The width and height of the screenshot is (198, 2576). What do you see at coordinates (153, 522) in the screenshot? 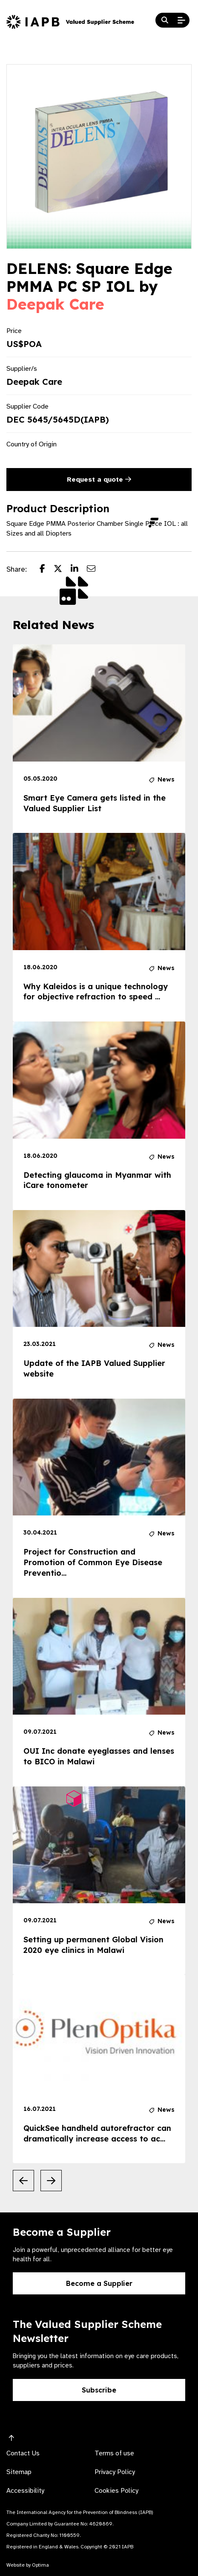
I see `flat.io logo` at bounding box center [153, 522].